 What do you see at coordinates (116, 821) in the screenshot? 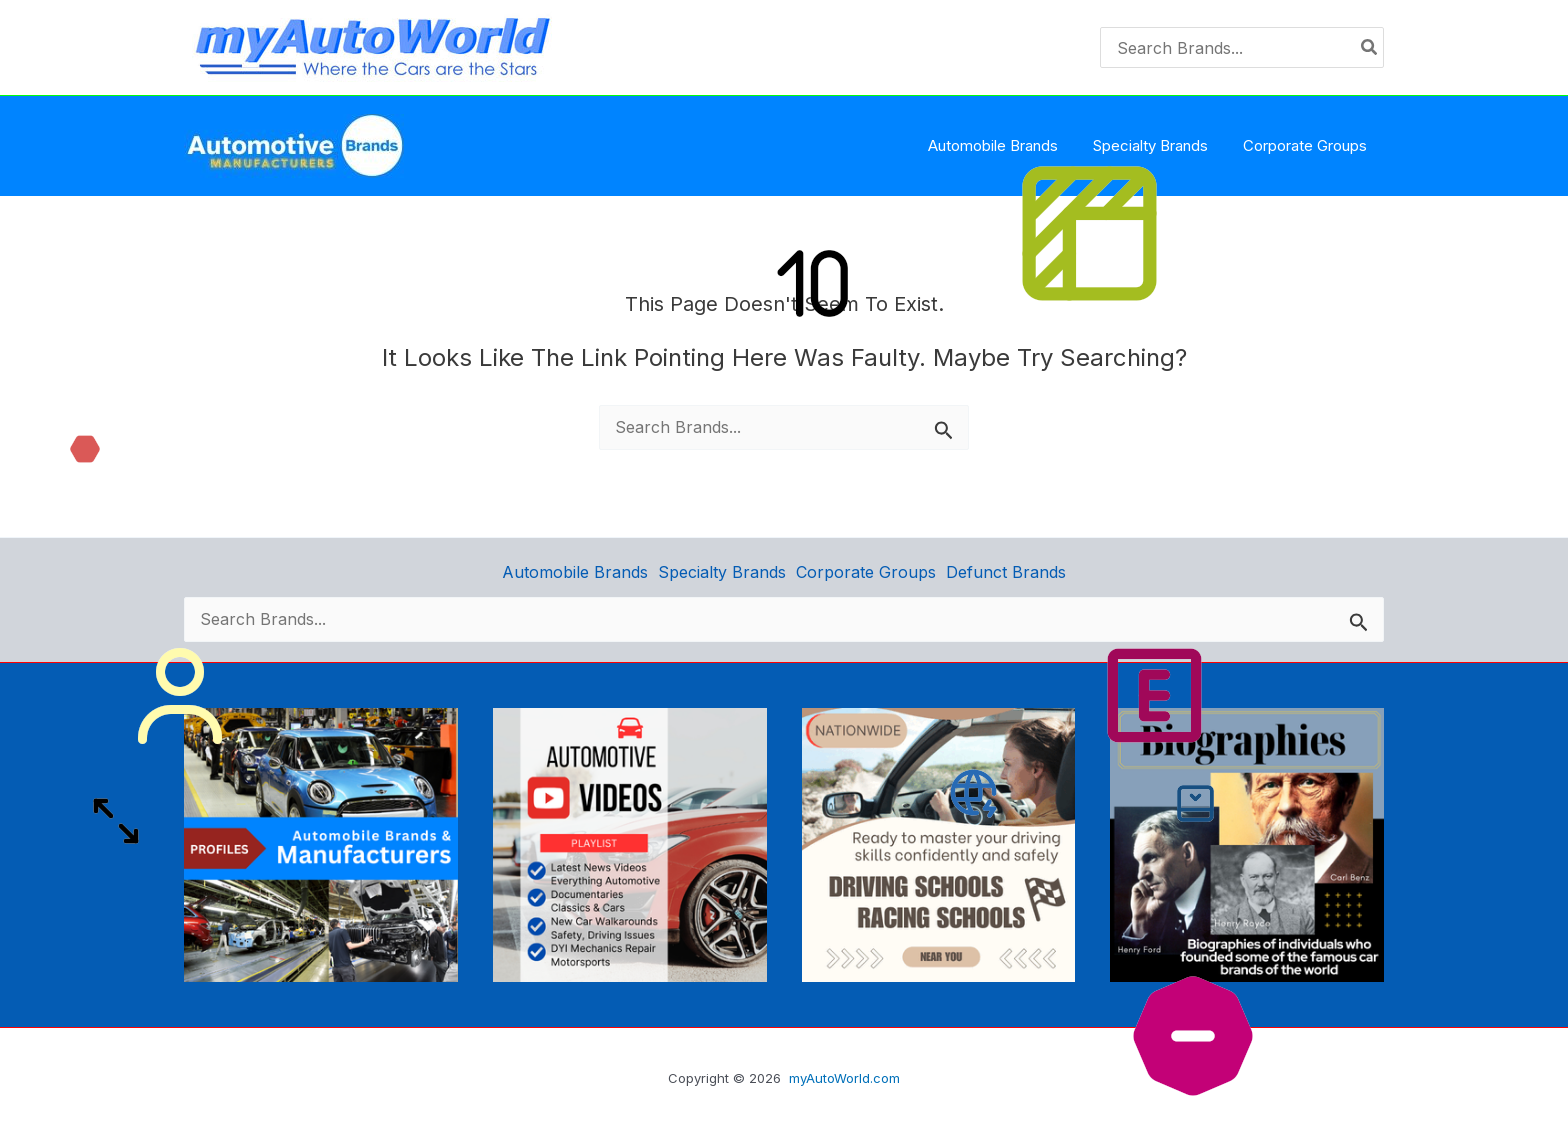
I see `expand to fullscreen mode` at bounding box center [116, 821].